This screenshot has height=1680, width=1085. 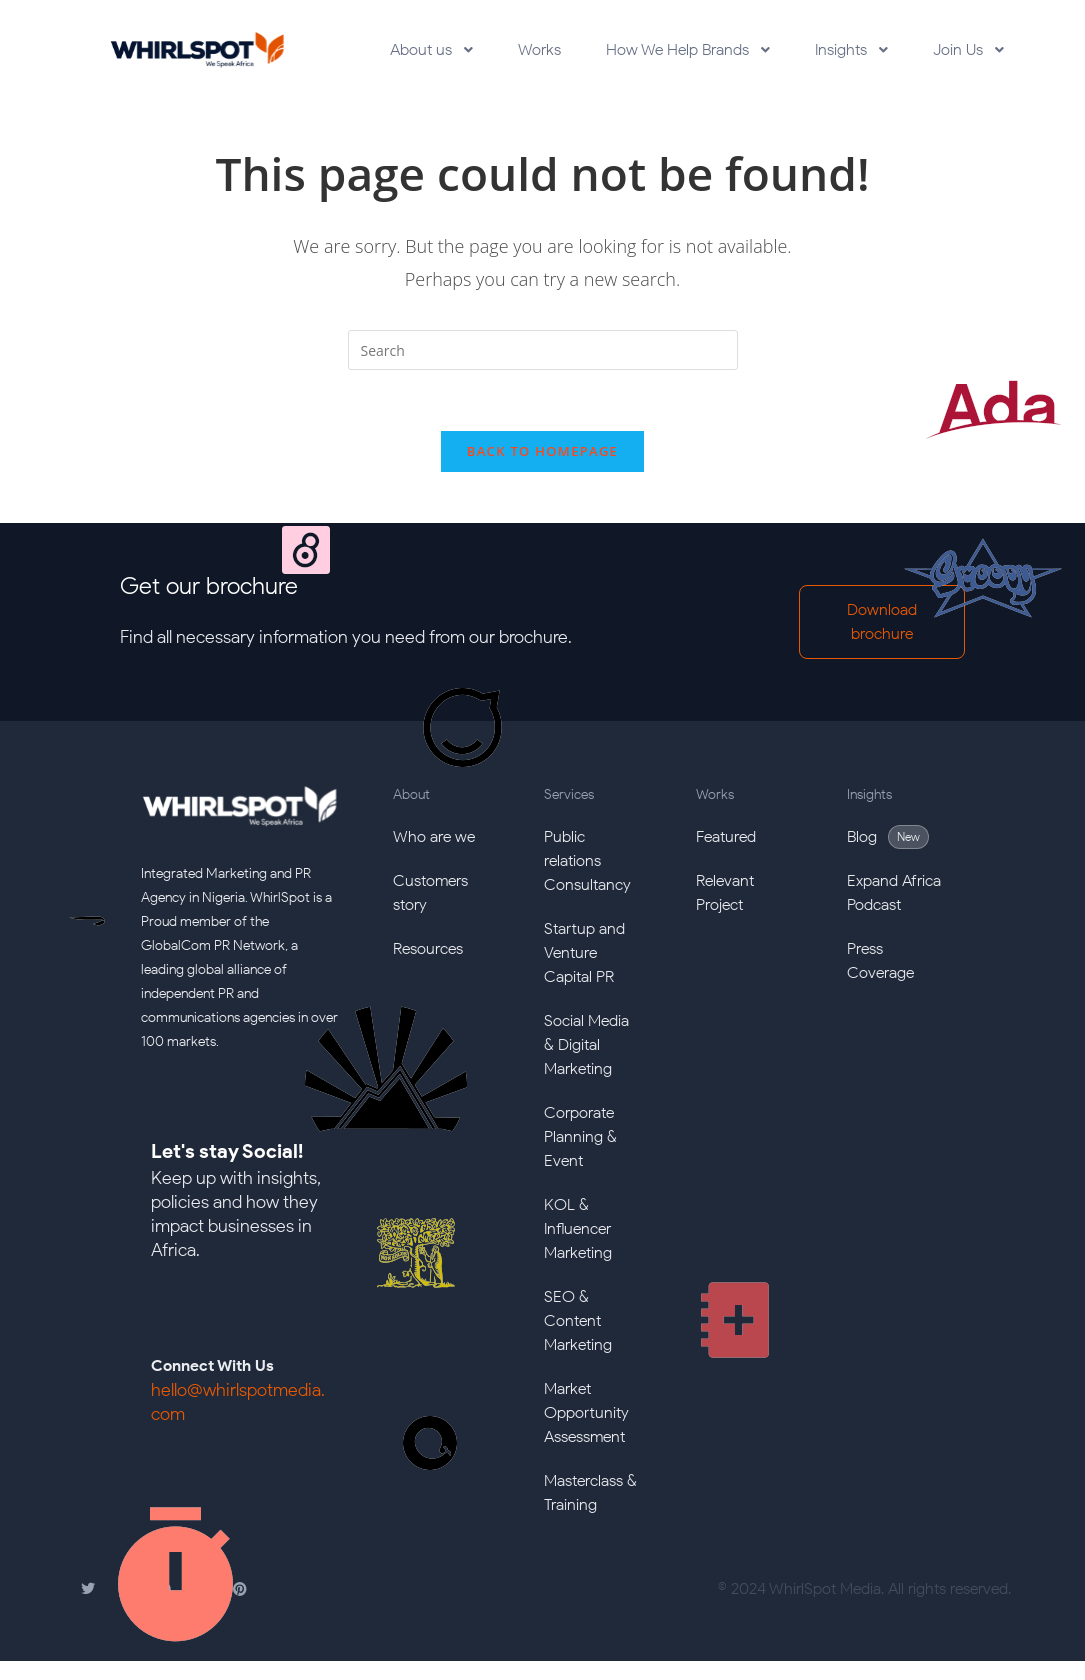 I want to click on visit elsevier's academic publishing website, so click(x=416, y=1253).